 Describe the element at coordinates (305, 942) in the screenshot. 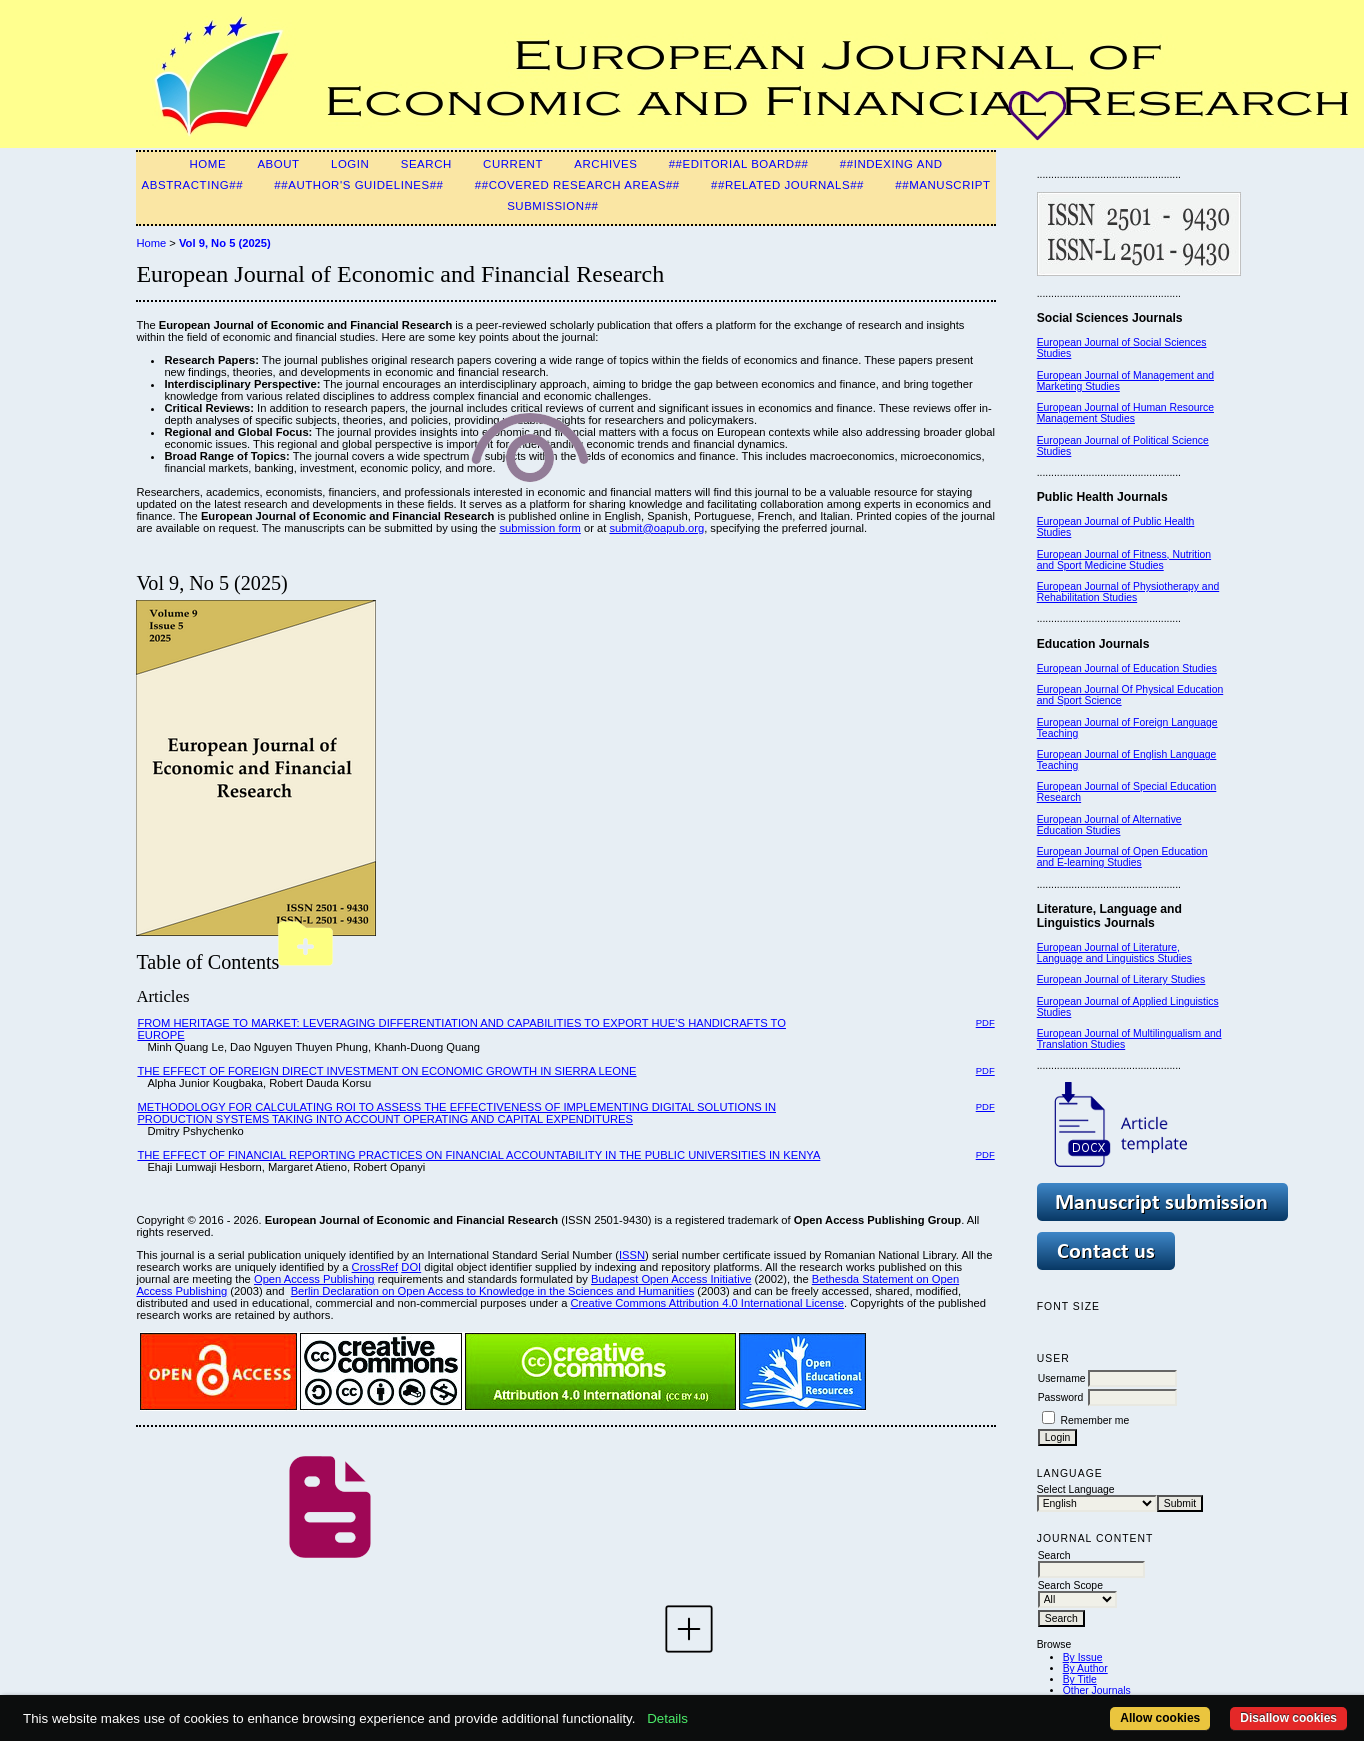

I see `create a new folder` at that location.